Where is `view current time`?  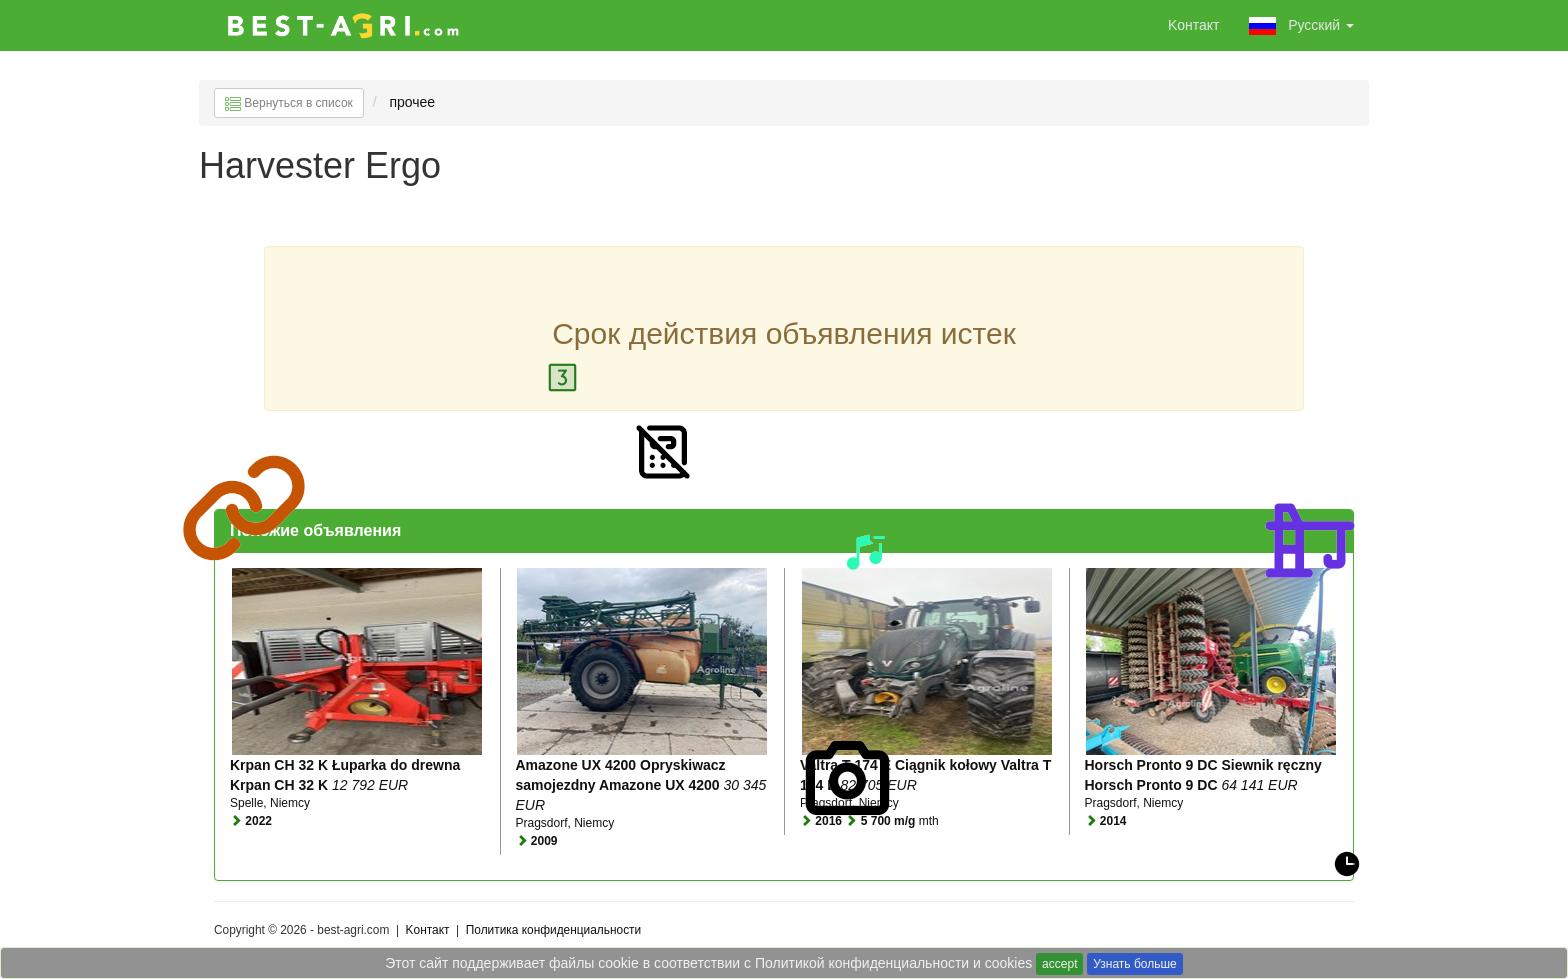
view current time is located at coordinates (1347, 864).